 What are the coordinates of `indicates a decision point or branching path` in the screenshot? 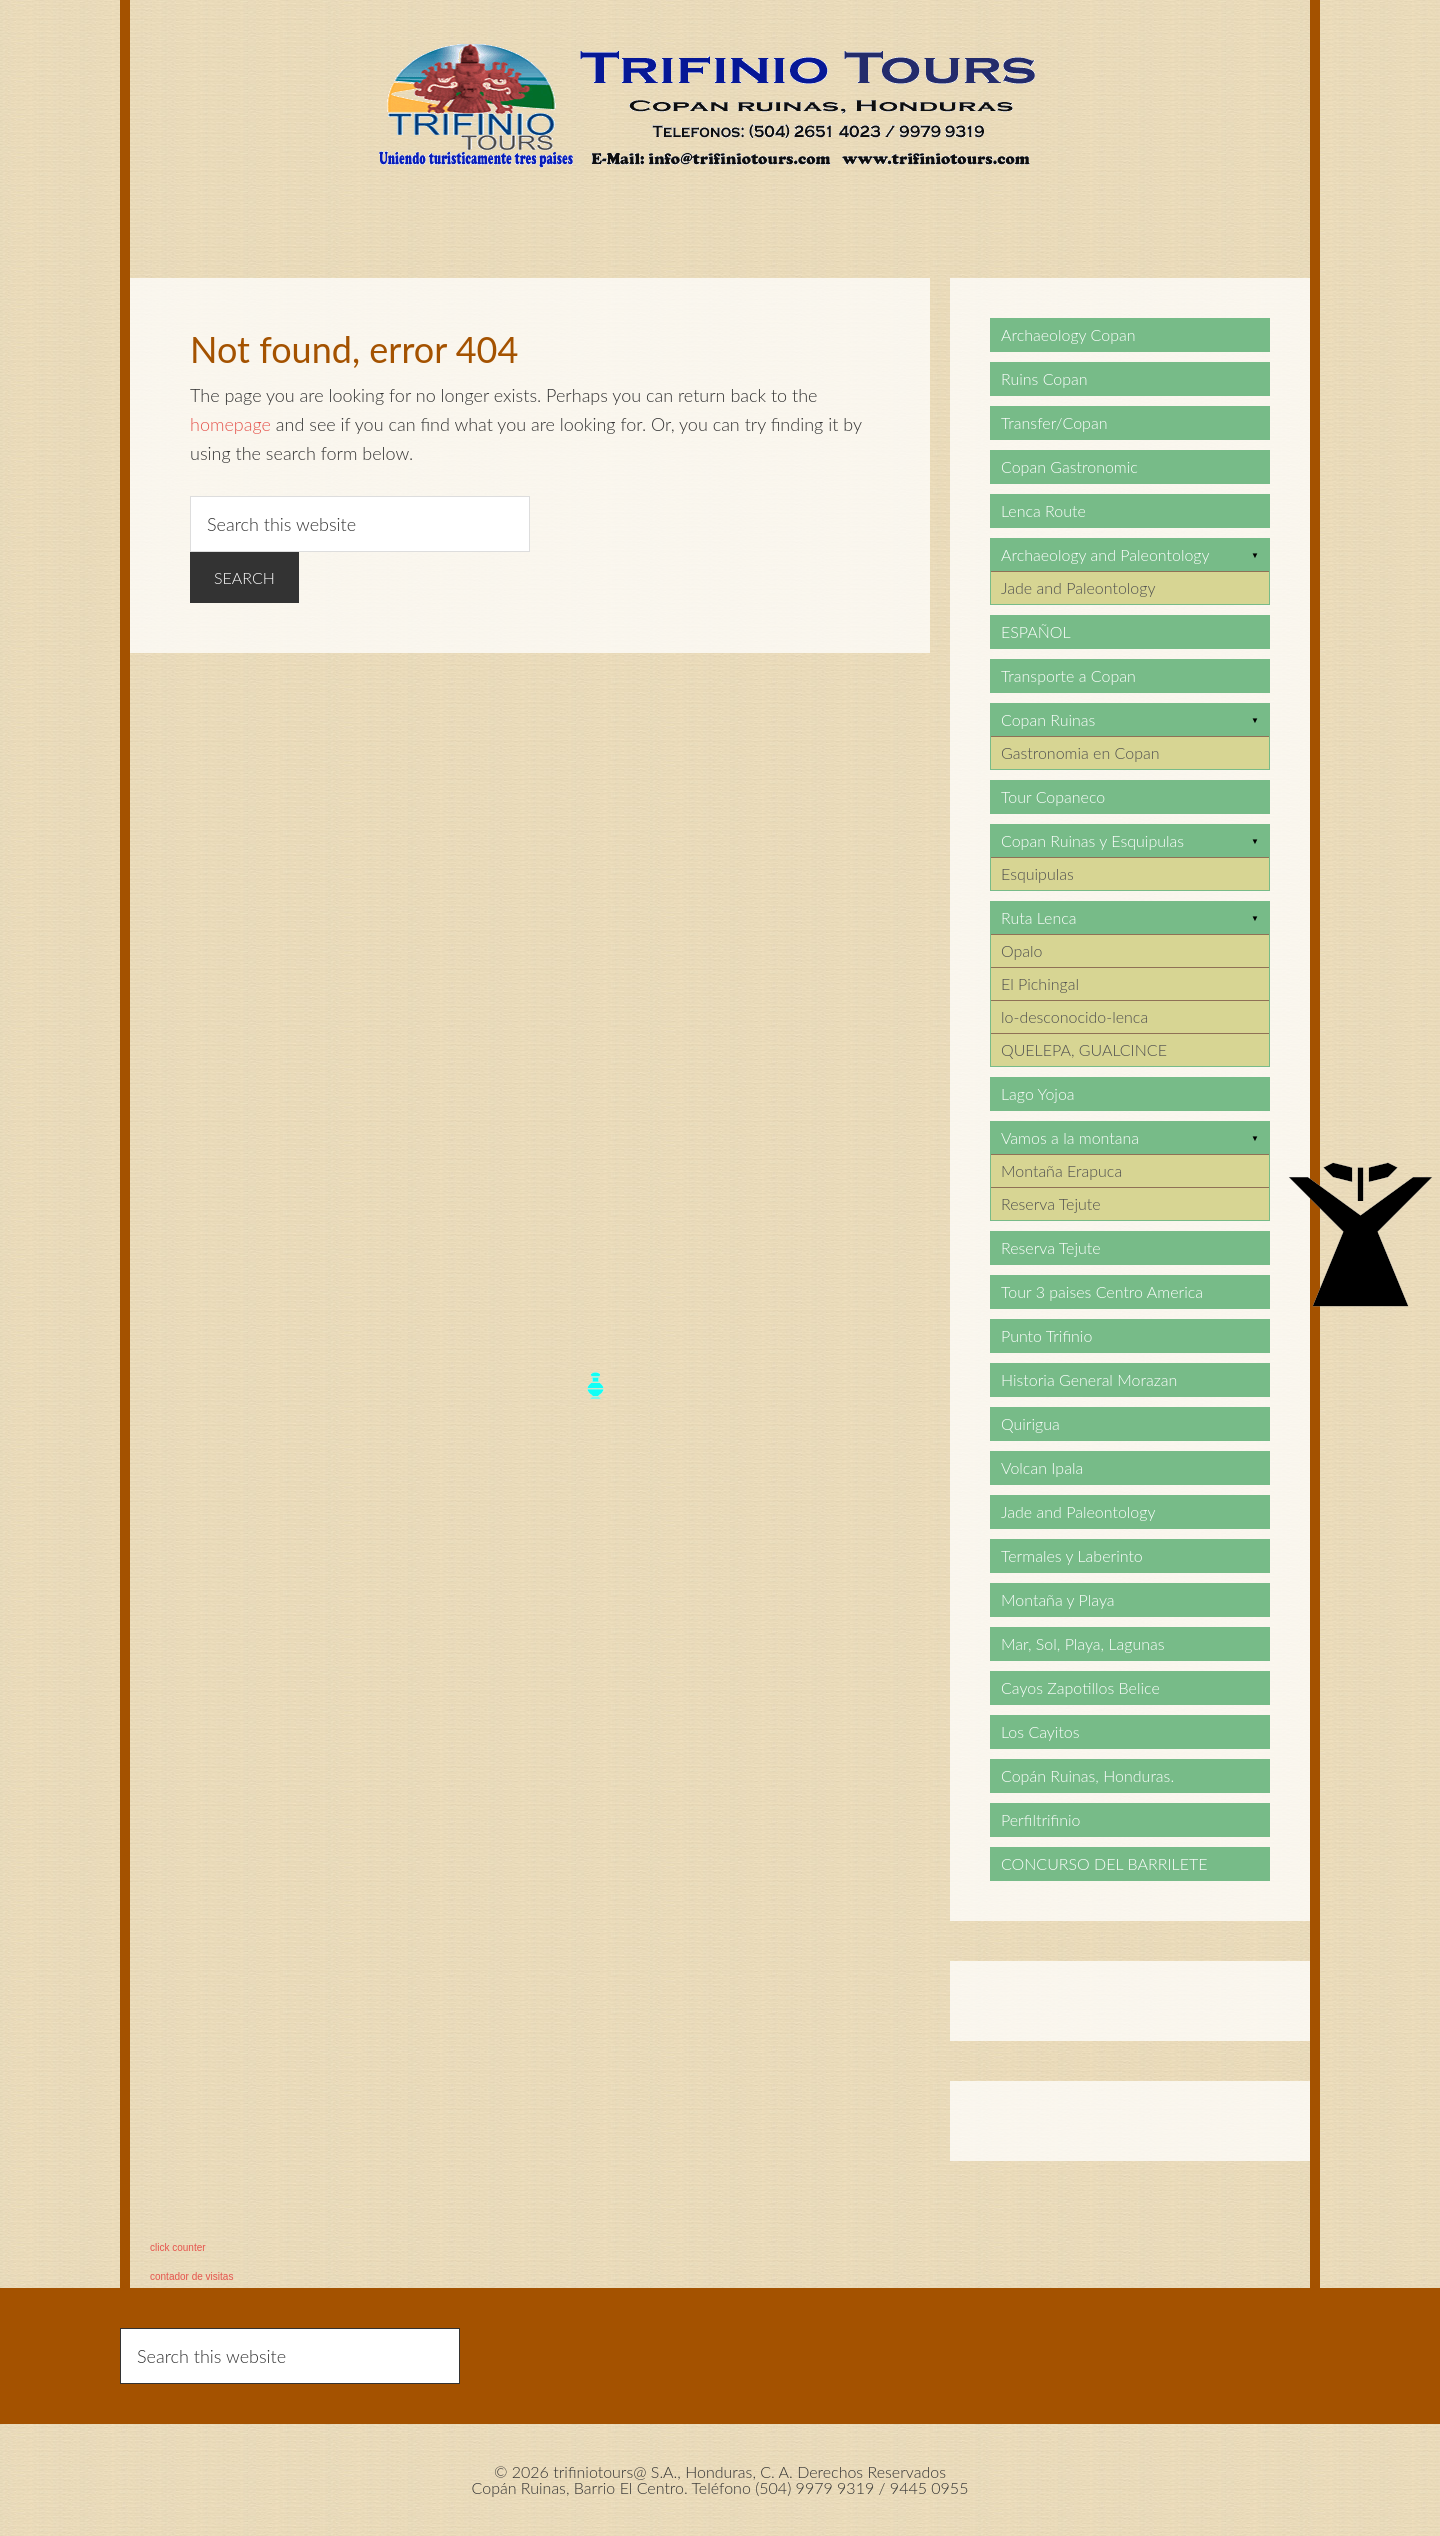 It's located at (1360, 1234).